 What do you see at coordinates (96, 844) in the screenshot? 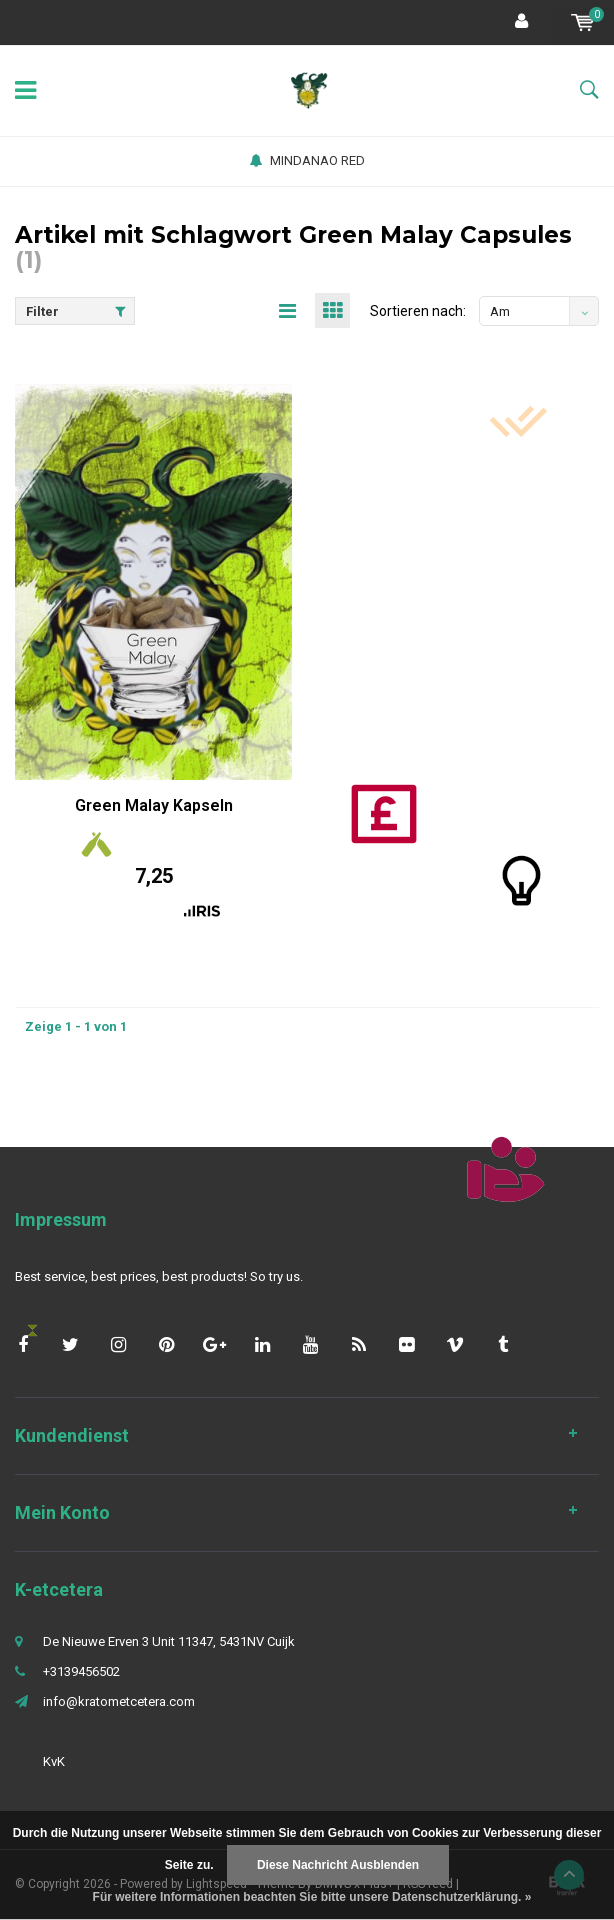
I see `open the Untappd app` at bounding box center [96, 844].